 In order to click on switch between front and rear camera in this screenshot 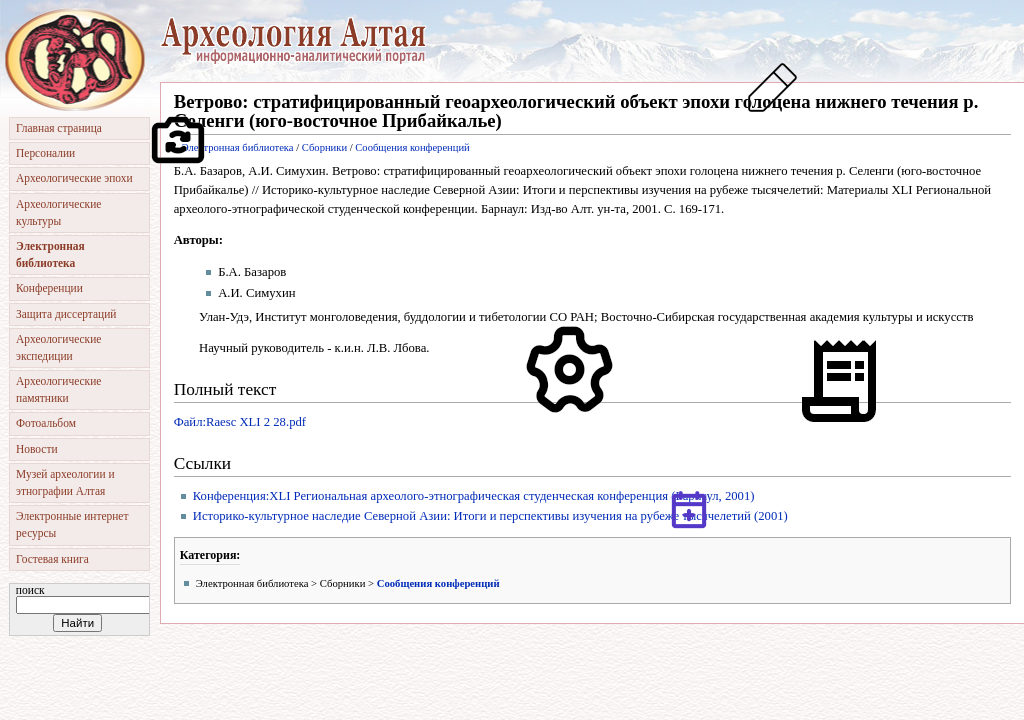, I will do `click(178, 141)`.